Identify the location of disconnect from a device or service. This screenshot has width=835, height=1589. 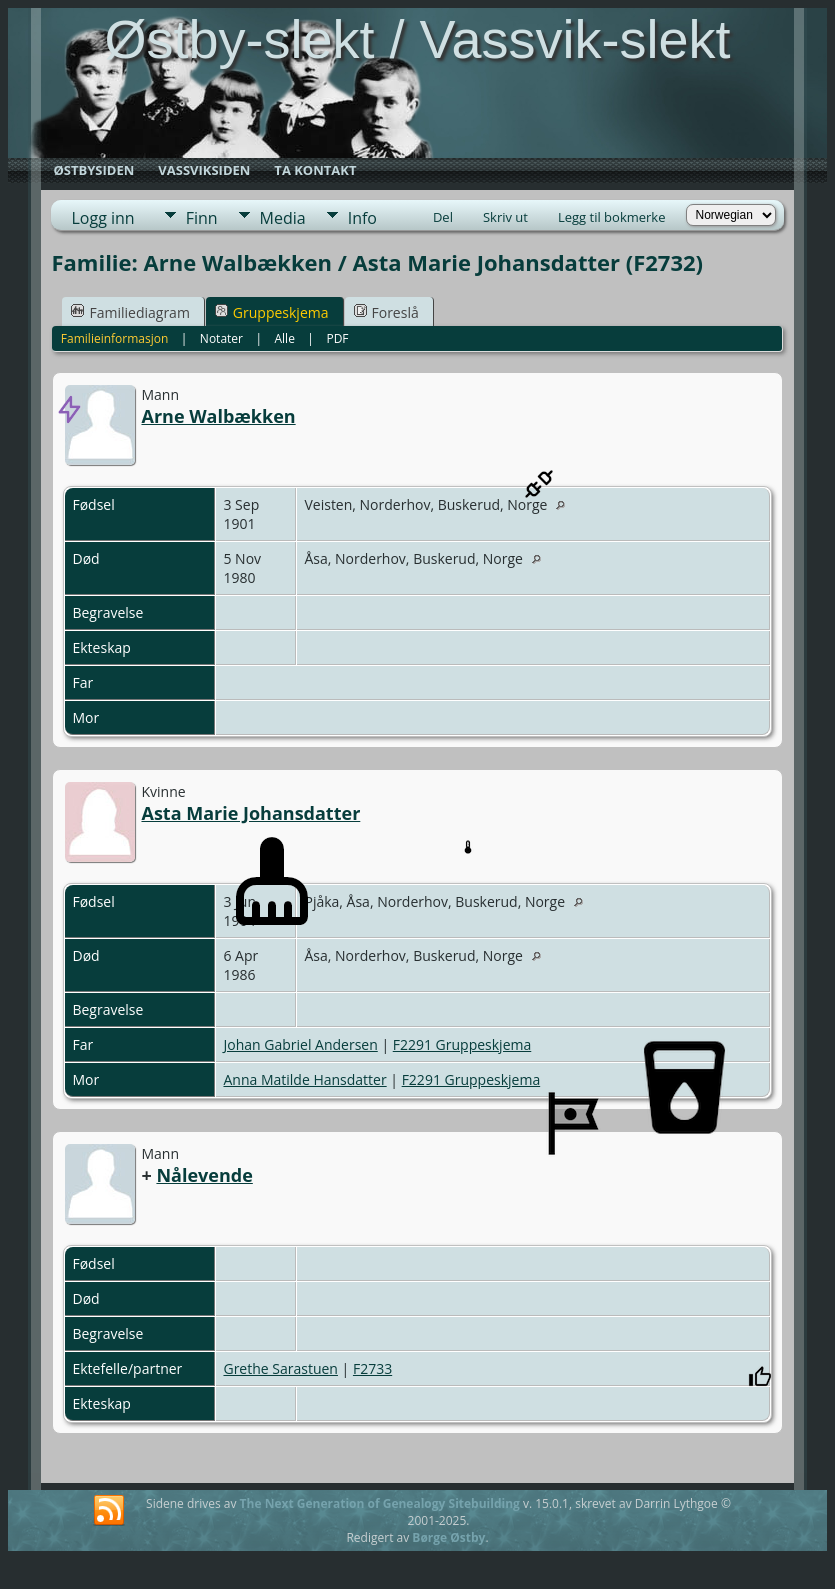
(539, 484).